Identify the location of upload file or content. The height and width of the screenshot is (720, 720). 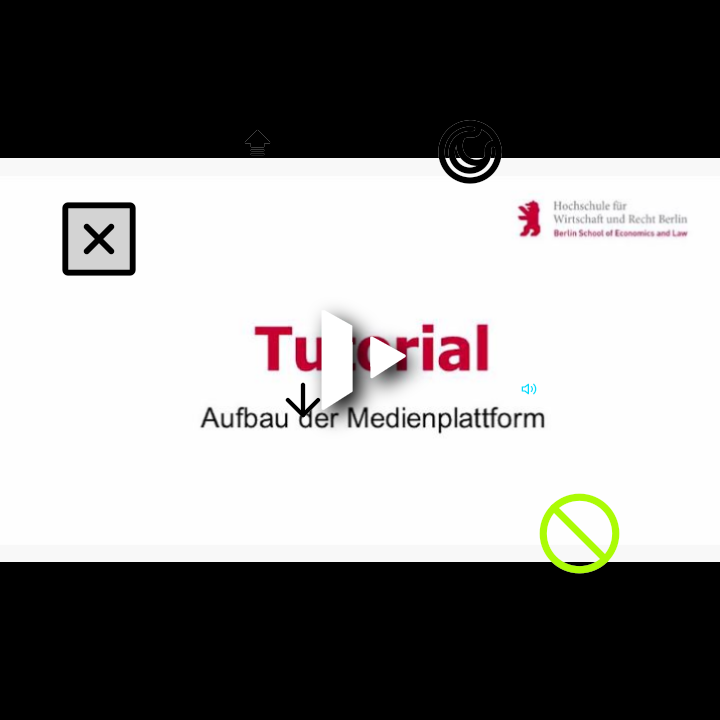
(257, 143).